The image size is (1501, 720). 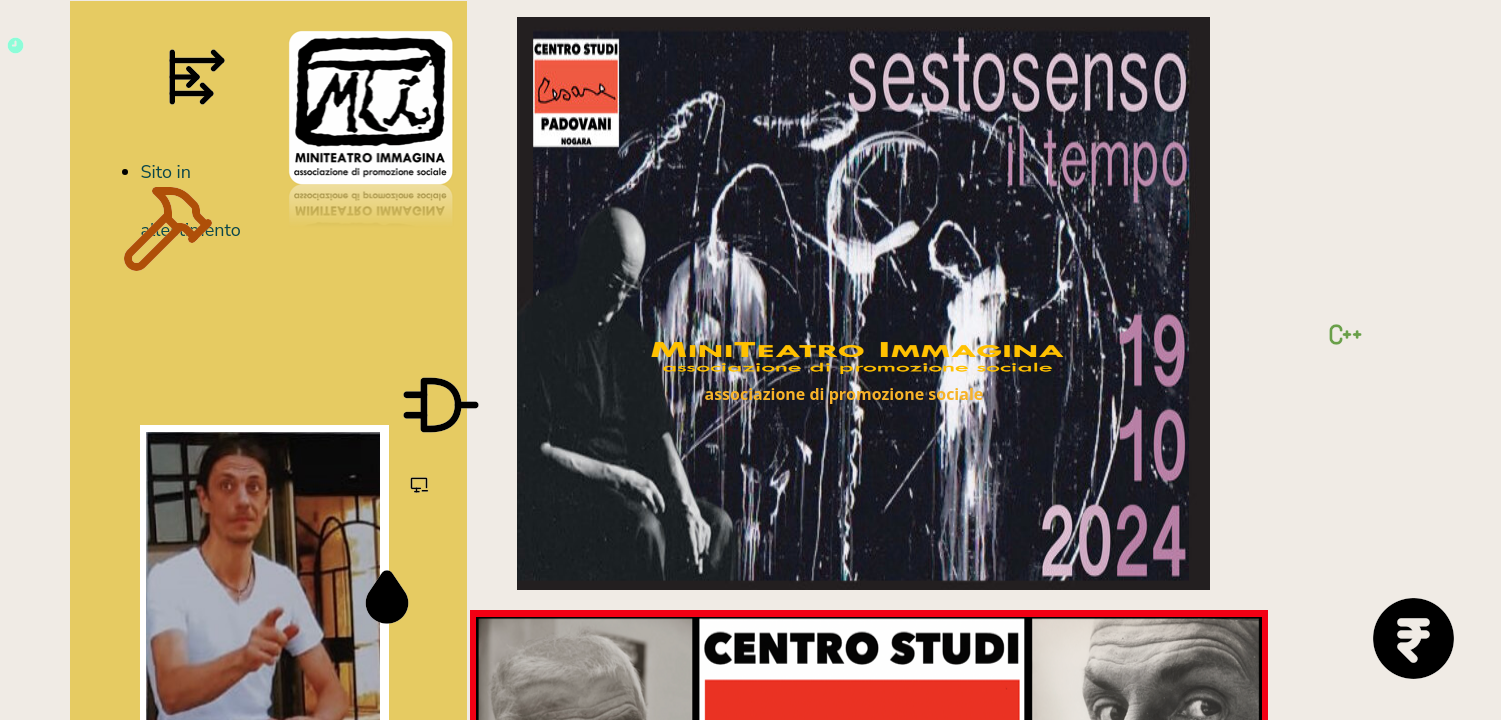 What do you see at coordinates (387, 597) in the screenshot?
I see `adjust water or hydration settings` at bounding box center [387, 597].